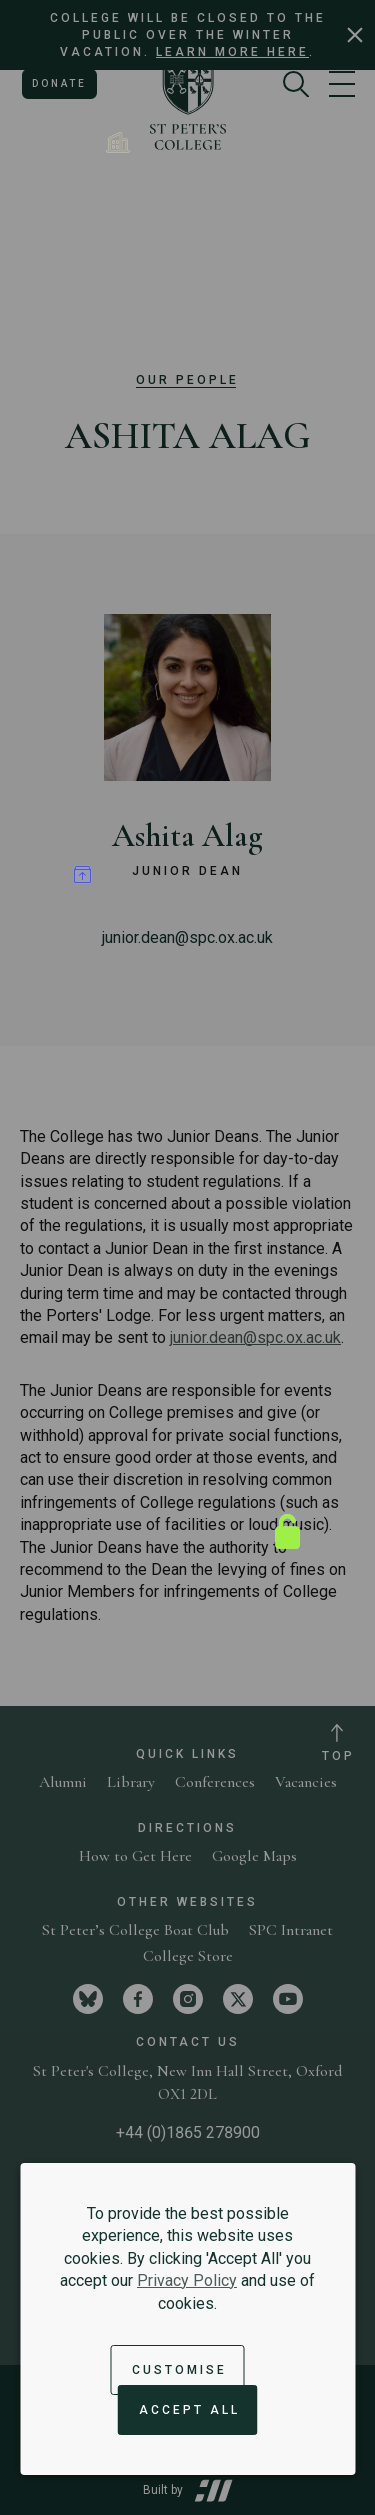 The width and height of the screenshot is (375, 2515). I want to click on unlock this item or feature, so click(287, 1532).